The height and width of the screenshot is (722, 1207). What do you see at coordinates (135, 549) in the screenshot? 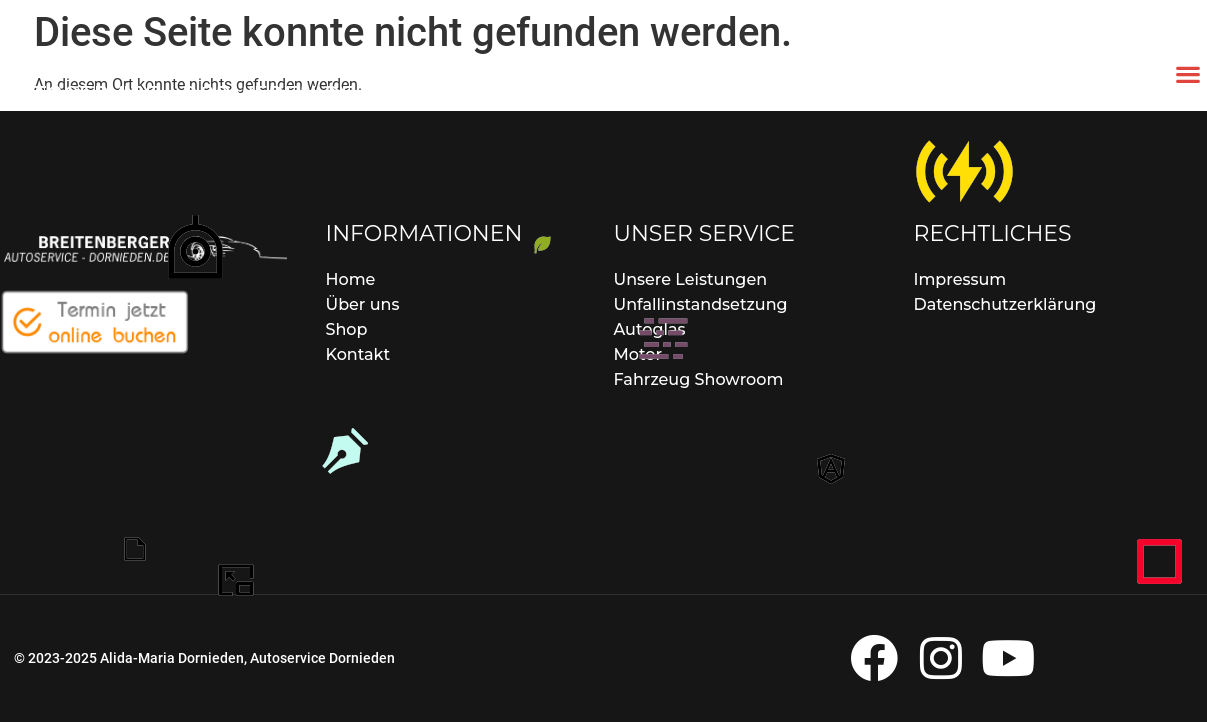
I see `view or open a document` at bounding box center [135, 549].